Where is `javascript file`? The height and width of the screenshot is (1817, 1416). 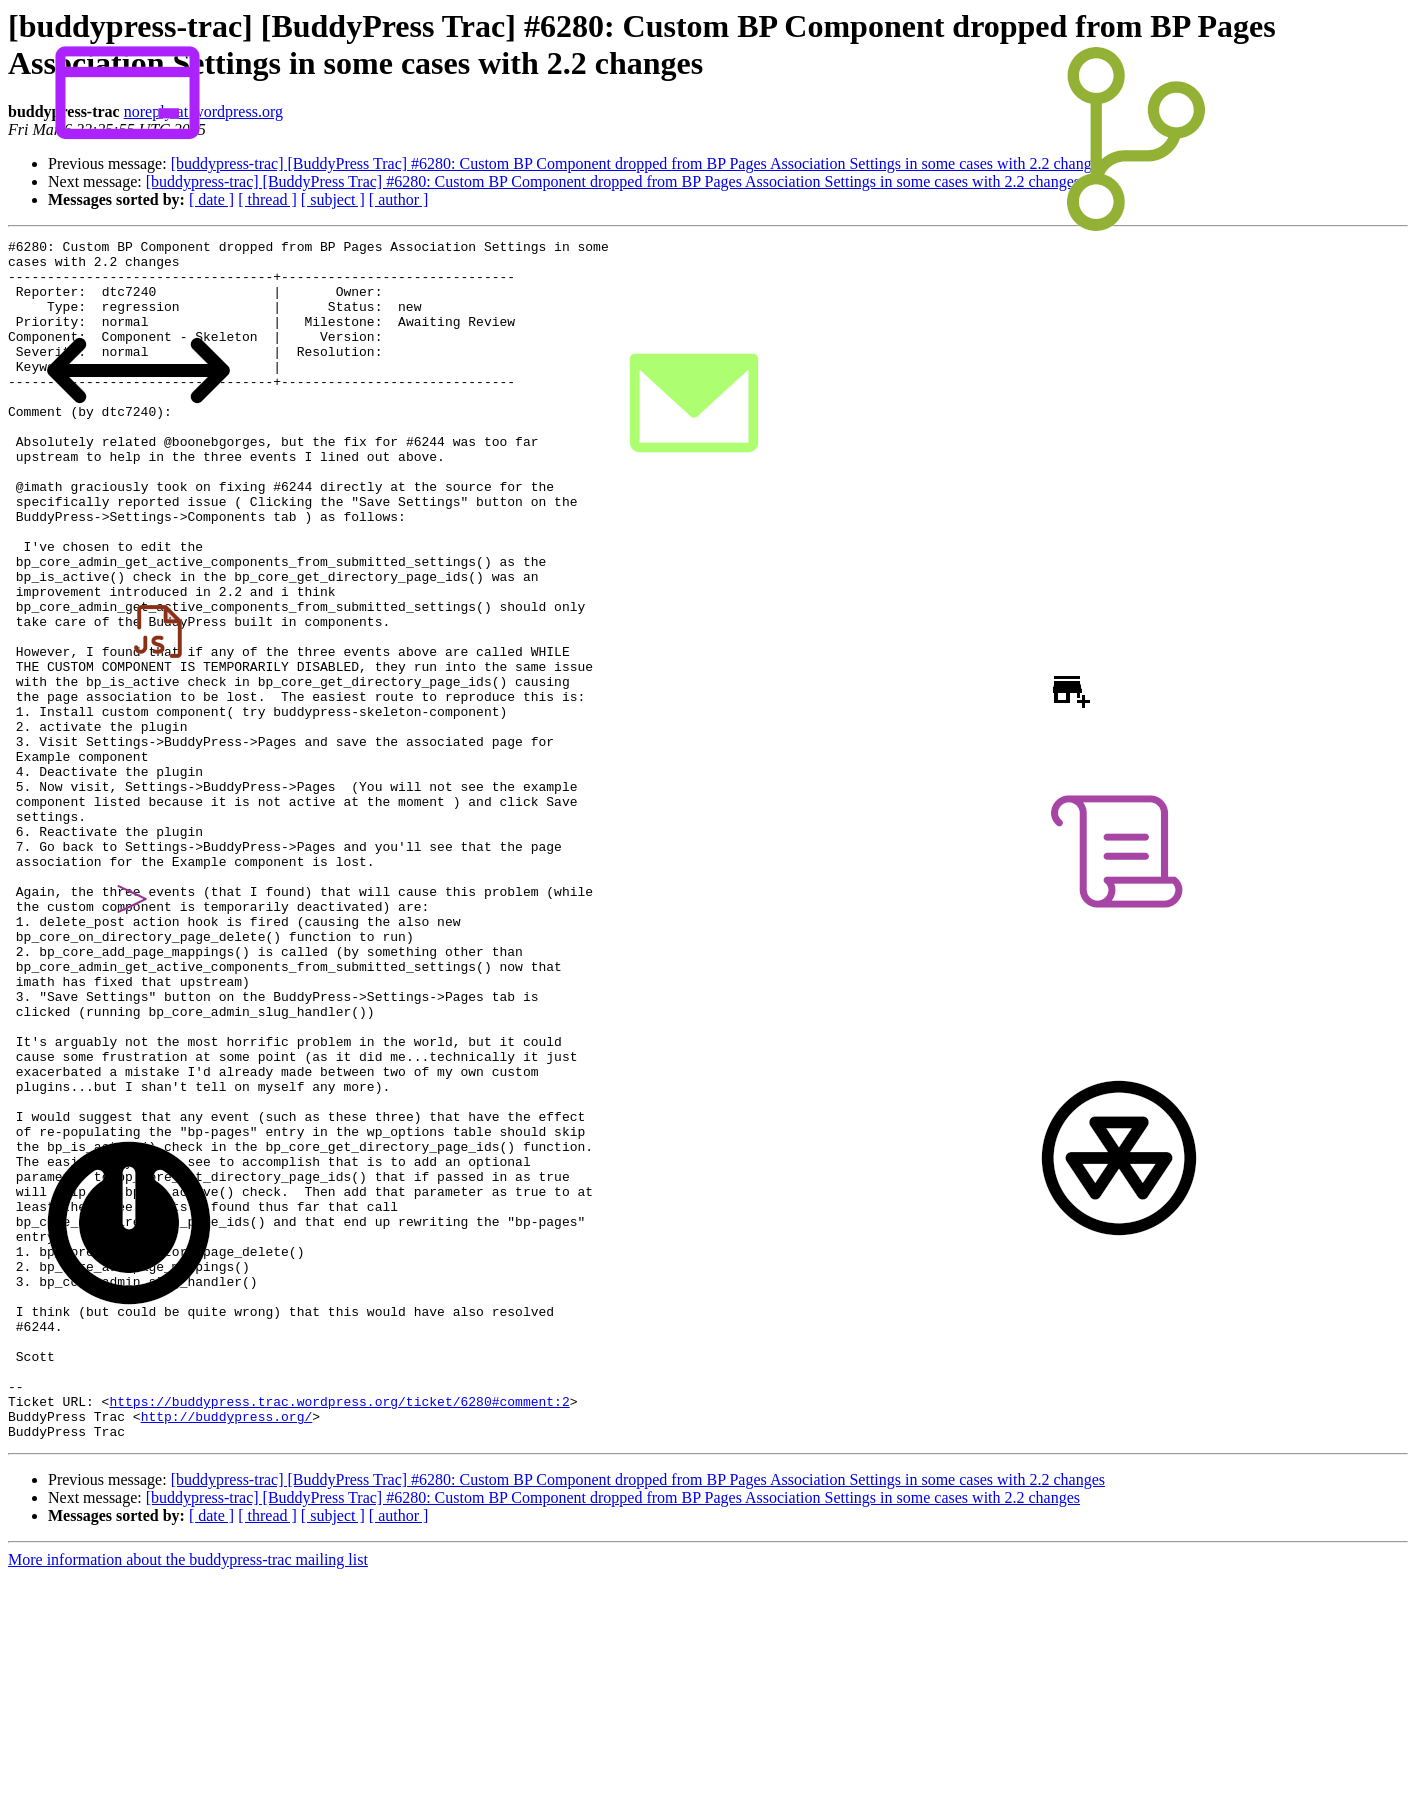 javascript file is located at coordinates (159, 631).